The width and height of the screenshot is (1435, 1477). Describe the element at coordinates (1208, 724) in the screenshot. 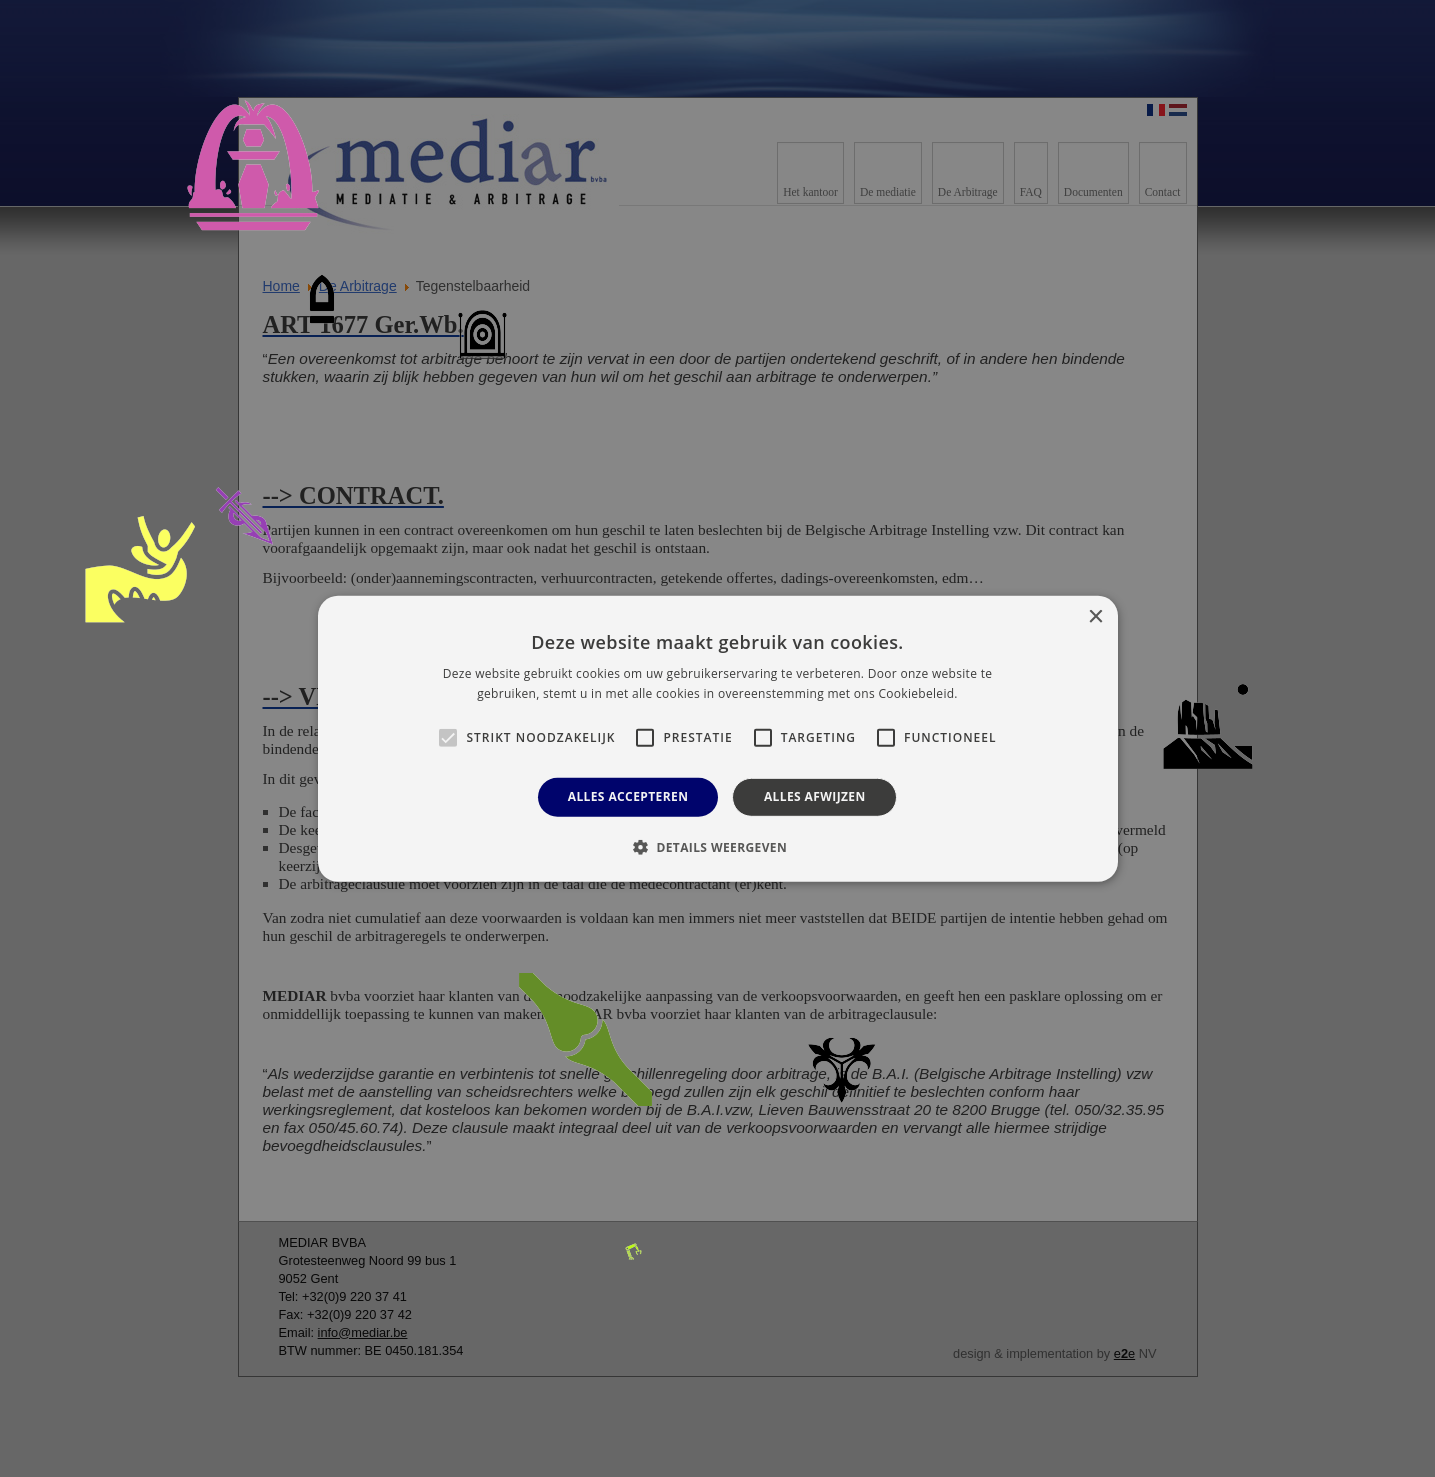

I see `navigate to Monument Valley game` at that location.